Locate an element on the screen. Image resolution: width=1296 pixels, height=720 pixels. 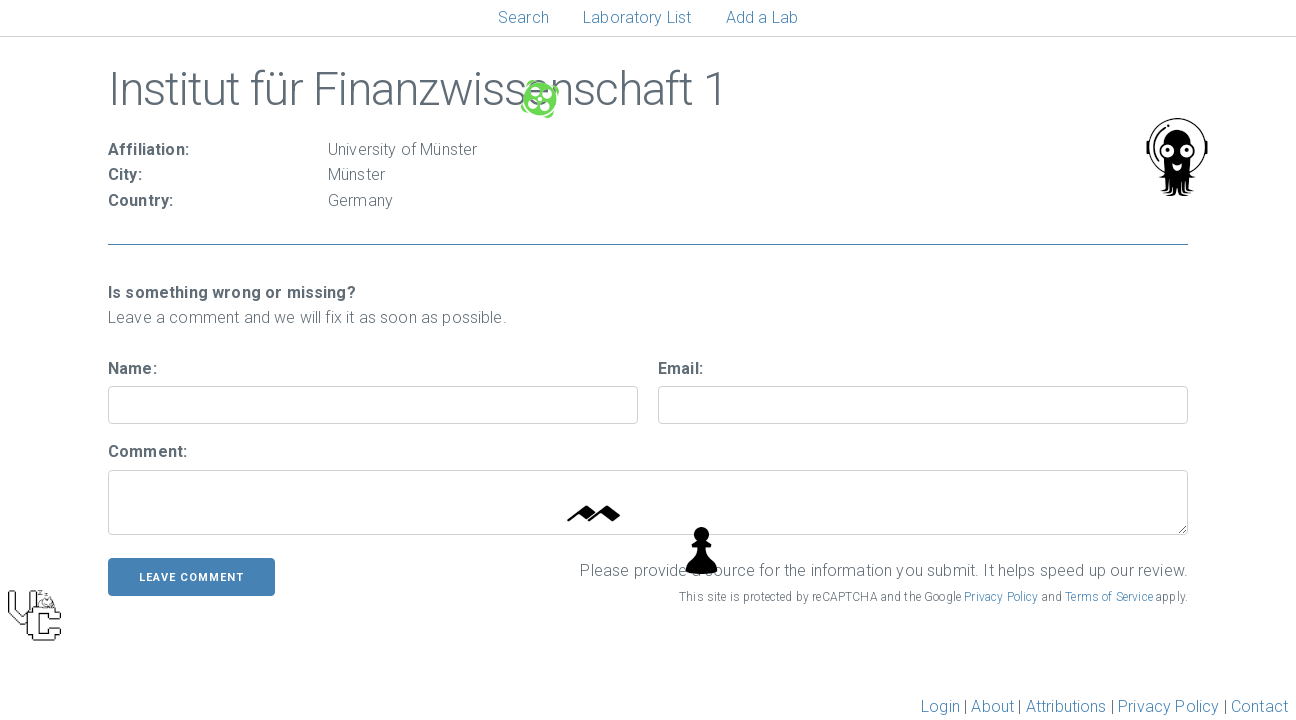
open chess.com app is located at coordinates (701, 550).